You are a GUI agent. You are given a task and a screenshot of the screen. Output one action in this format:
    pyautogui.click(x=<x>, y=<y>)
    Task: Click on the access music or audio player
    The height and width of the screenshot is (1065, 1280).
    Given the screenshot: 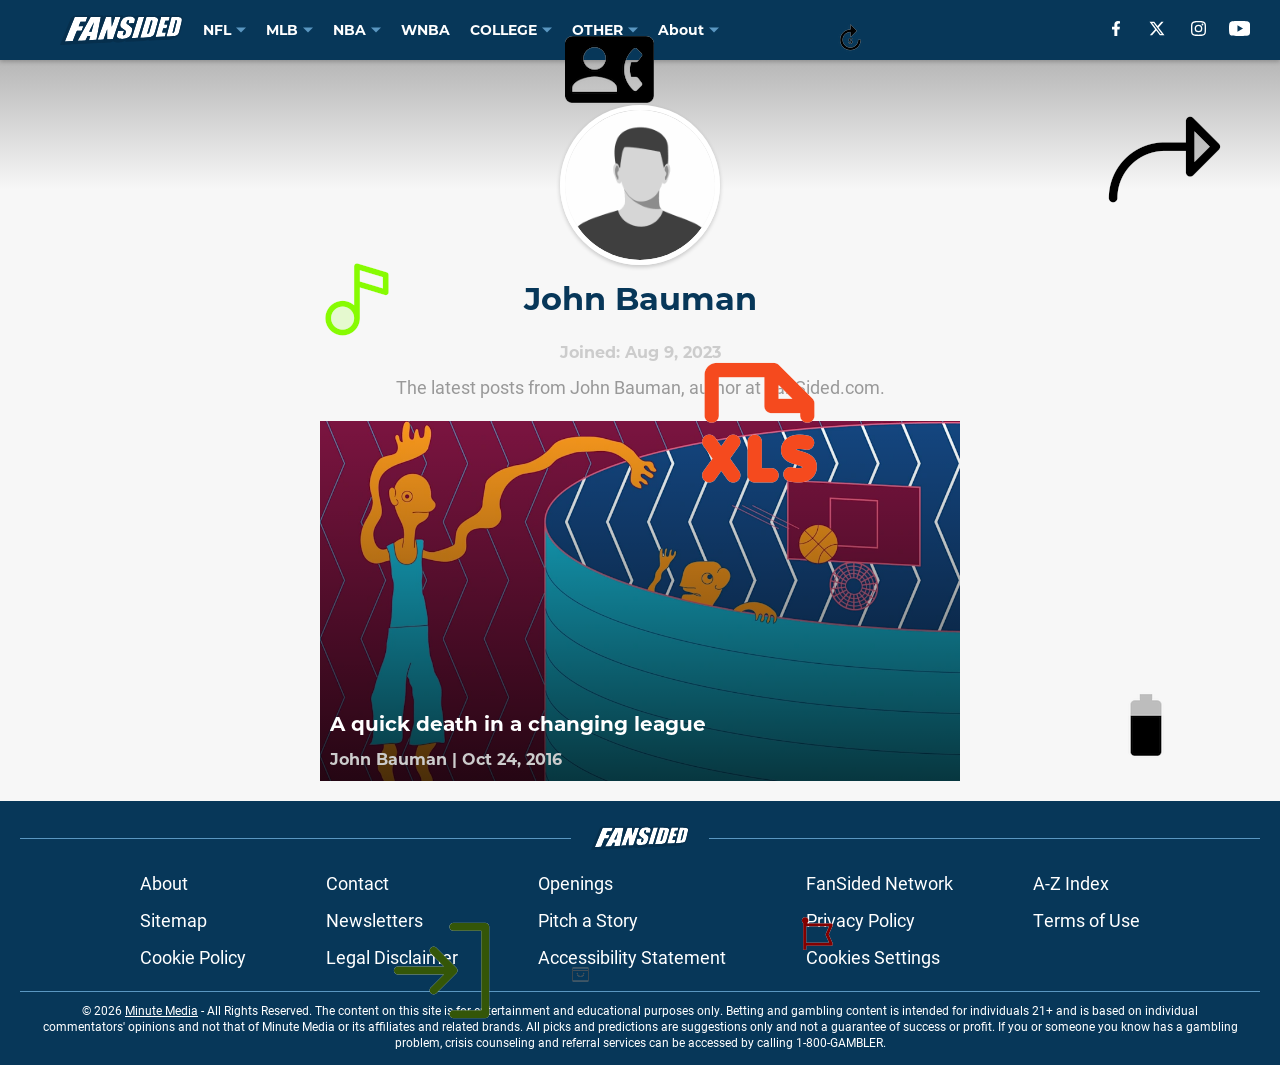 What is the action you would take?
    pyautogui.click(x=357, y=298)
    